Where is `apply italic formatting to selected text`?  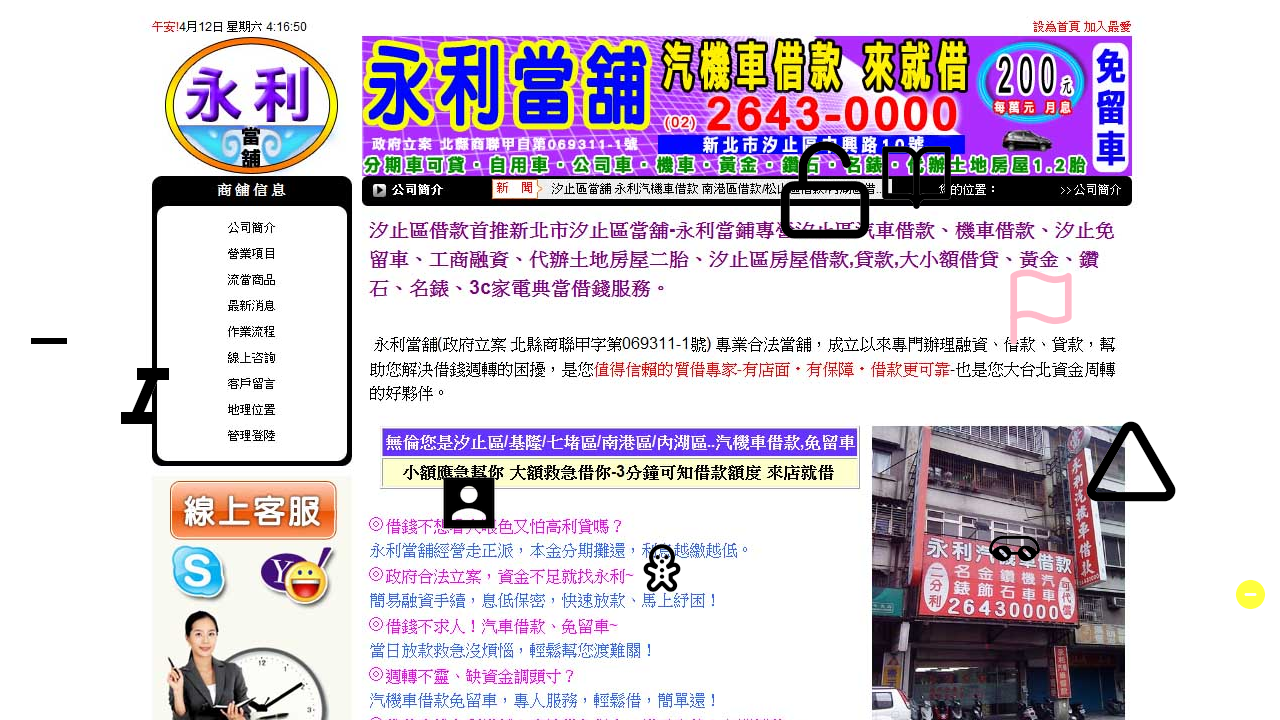
apply italic formatting to selected text is located at coordinates (145, 400).